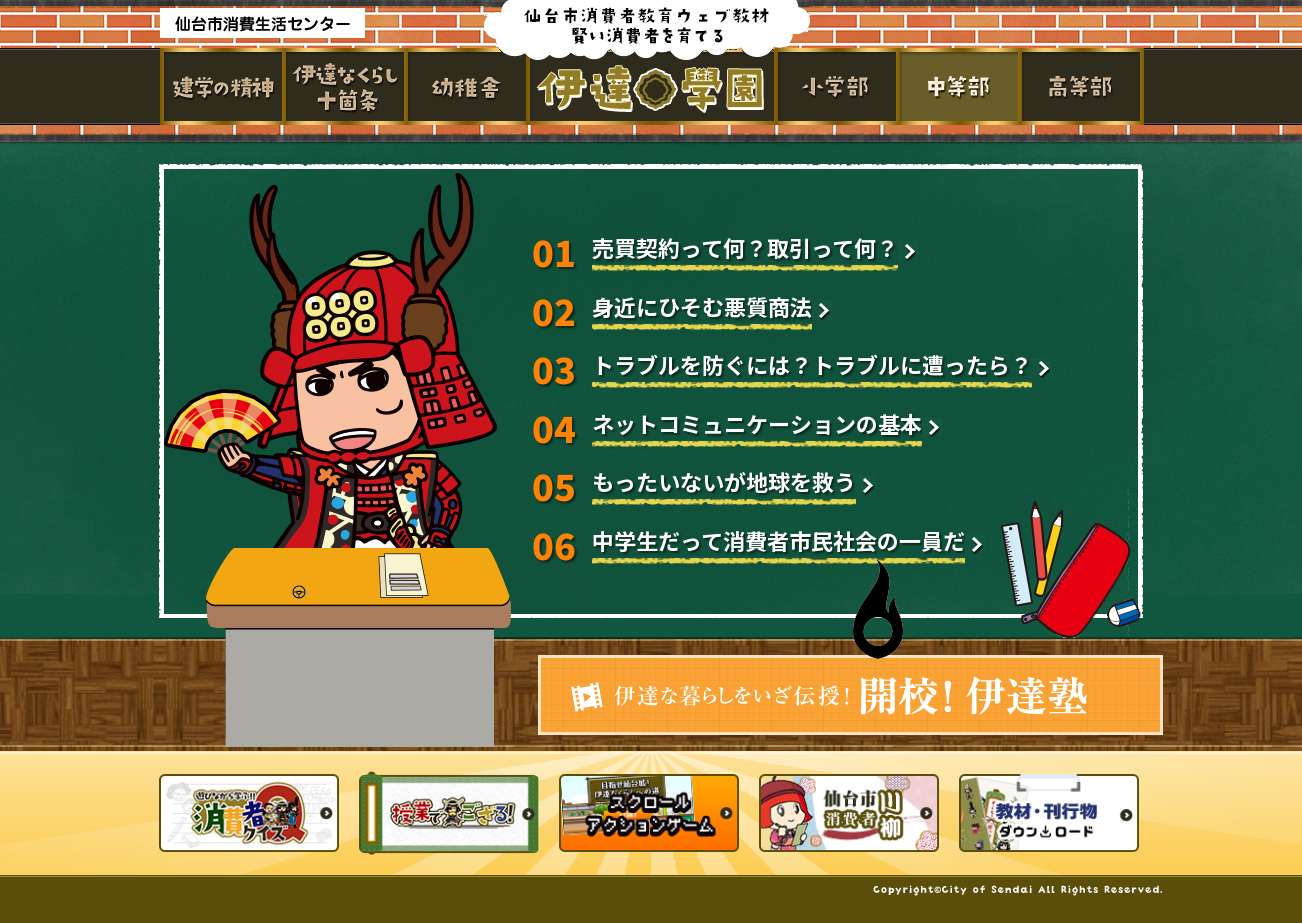 This screenshot has width=1302, height=923. What do you see at coordinates (878, 609) in the screenshot?
I see `sparkpost email delivery service logo` at bounding box center [878, 609].